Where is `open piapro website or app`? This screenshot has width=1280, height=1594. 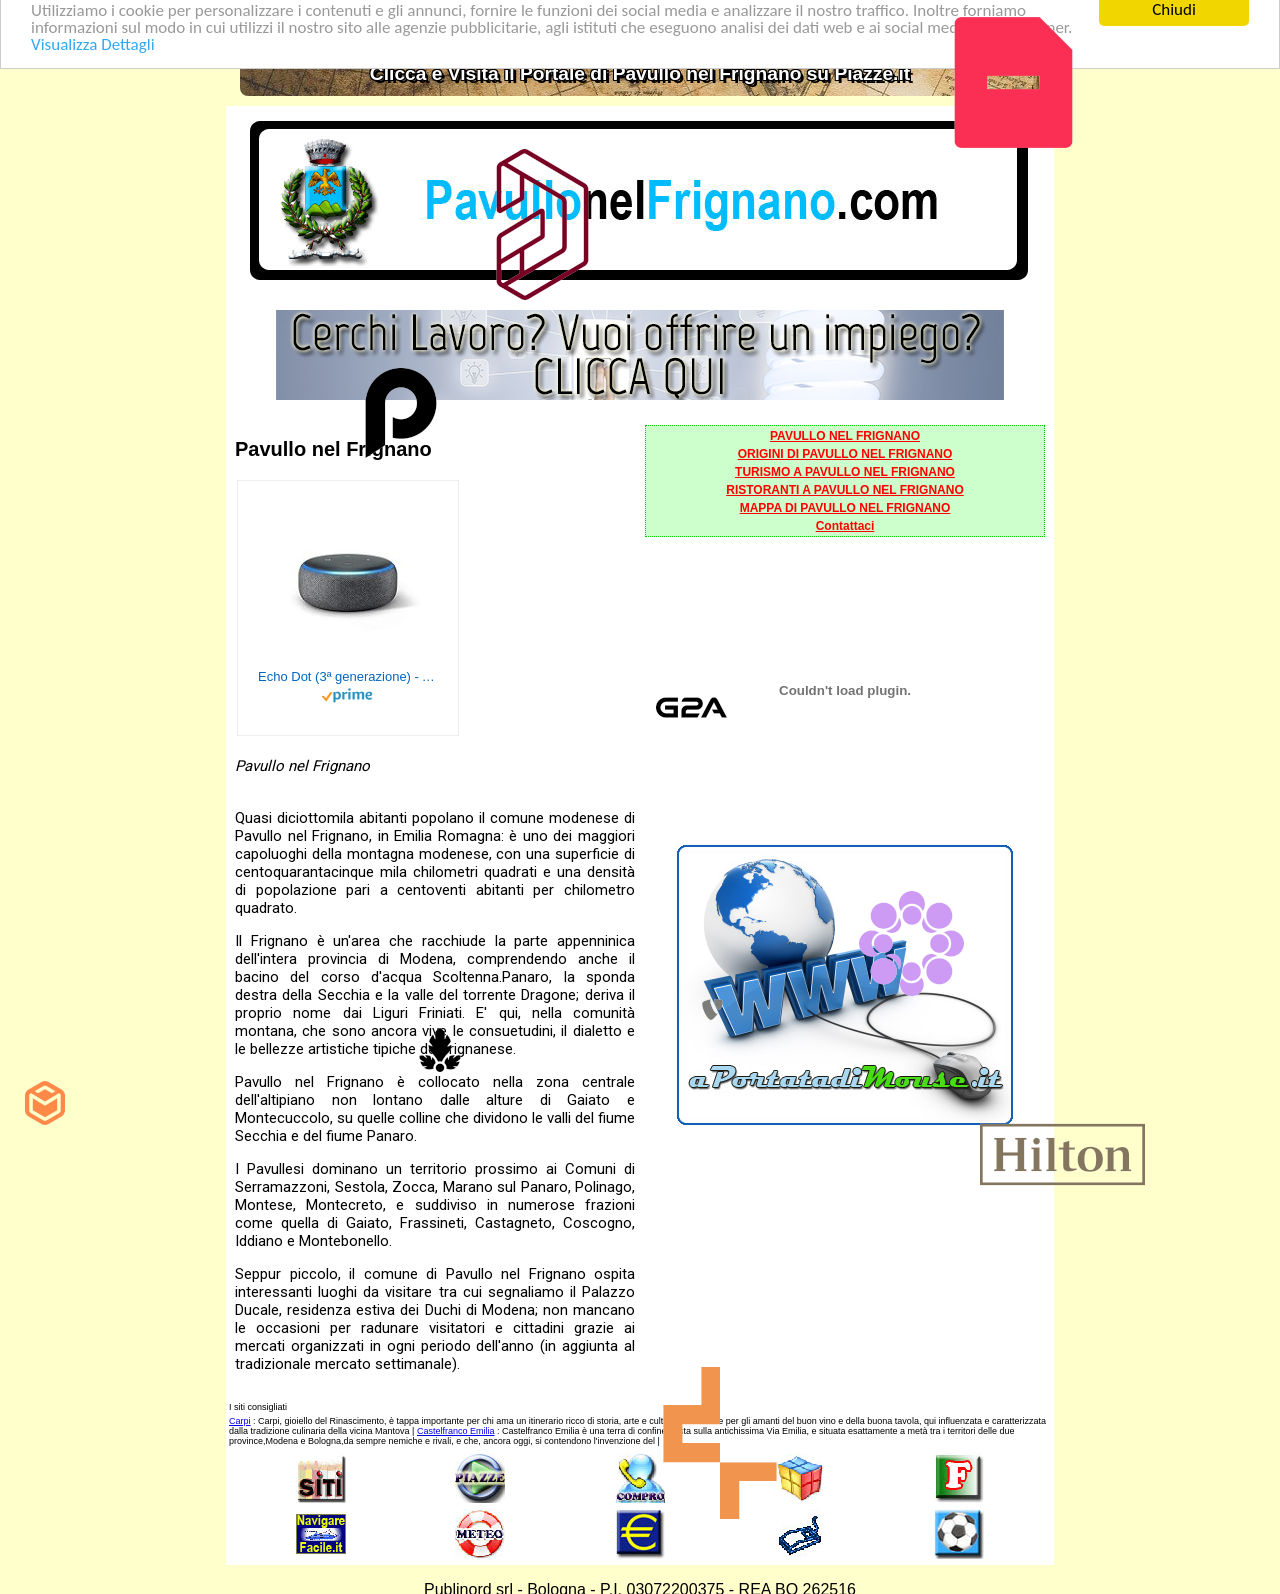
open piapro website or app is located at coordinates (401, 413).